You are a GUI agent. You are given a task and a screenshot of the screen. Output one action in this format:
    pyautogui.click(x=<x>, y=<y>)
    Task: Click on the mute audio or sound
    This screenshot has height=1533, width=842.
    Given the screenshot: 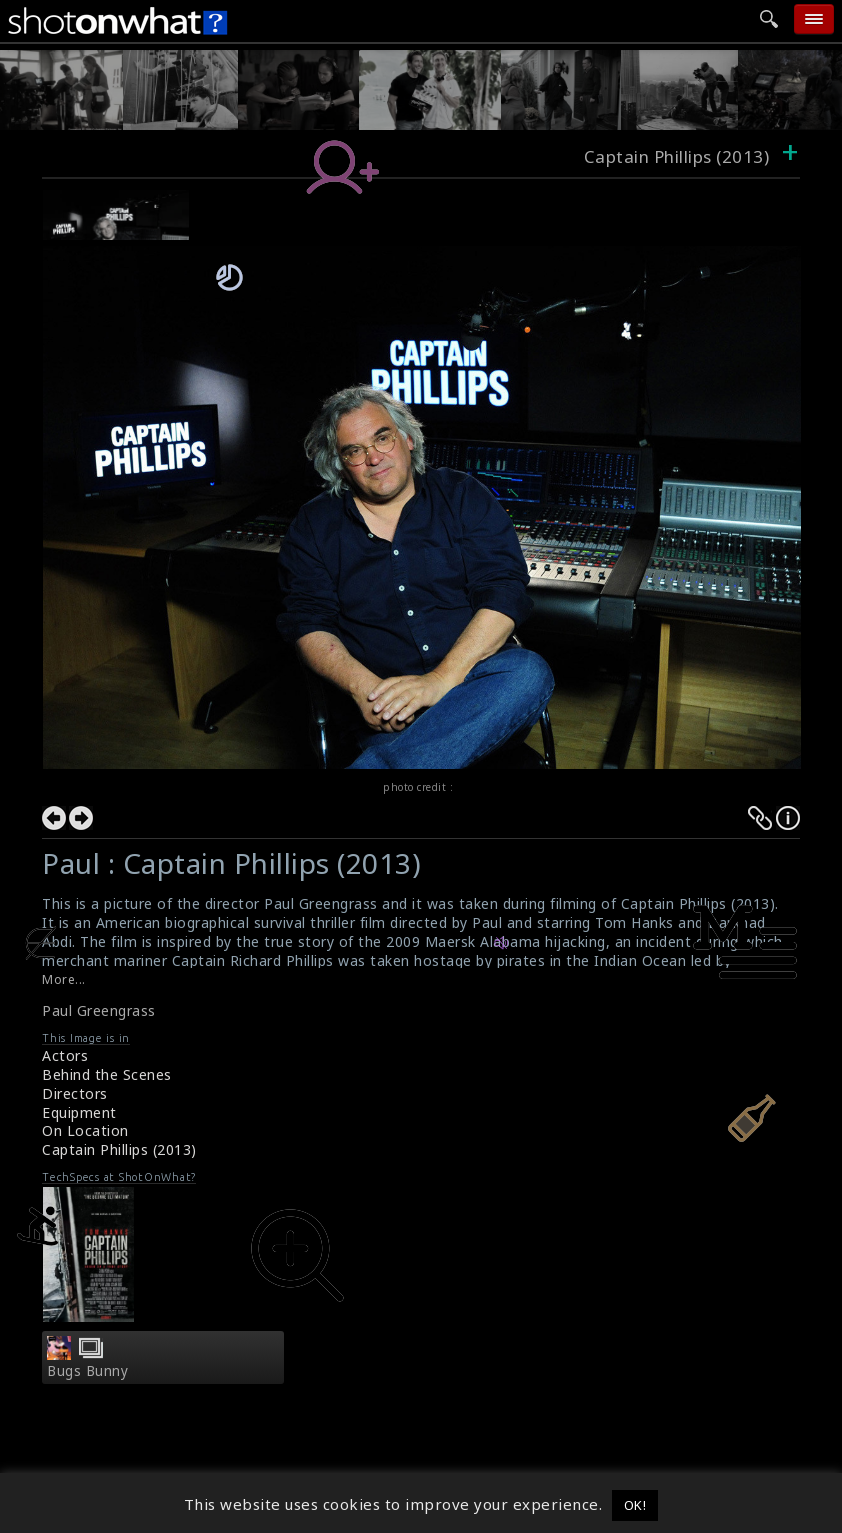 What is the action you would take?
    pyautogui.click(x=501, y=943)
    